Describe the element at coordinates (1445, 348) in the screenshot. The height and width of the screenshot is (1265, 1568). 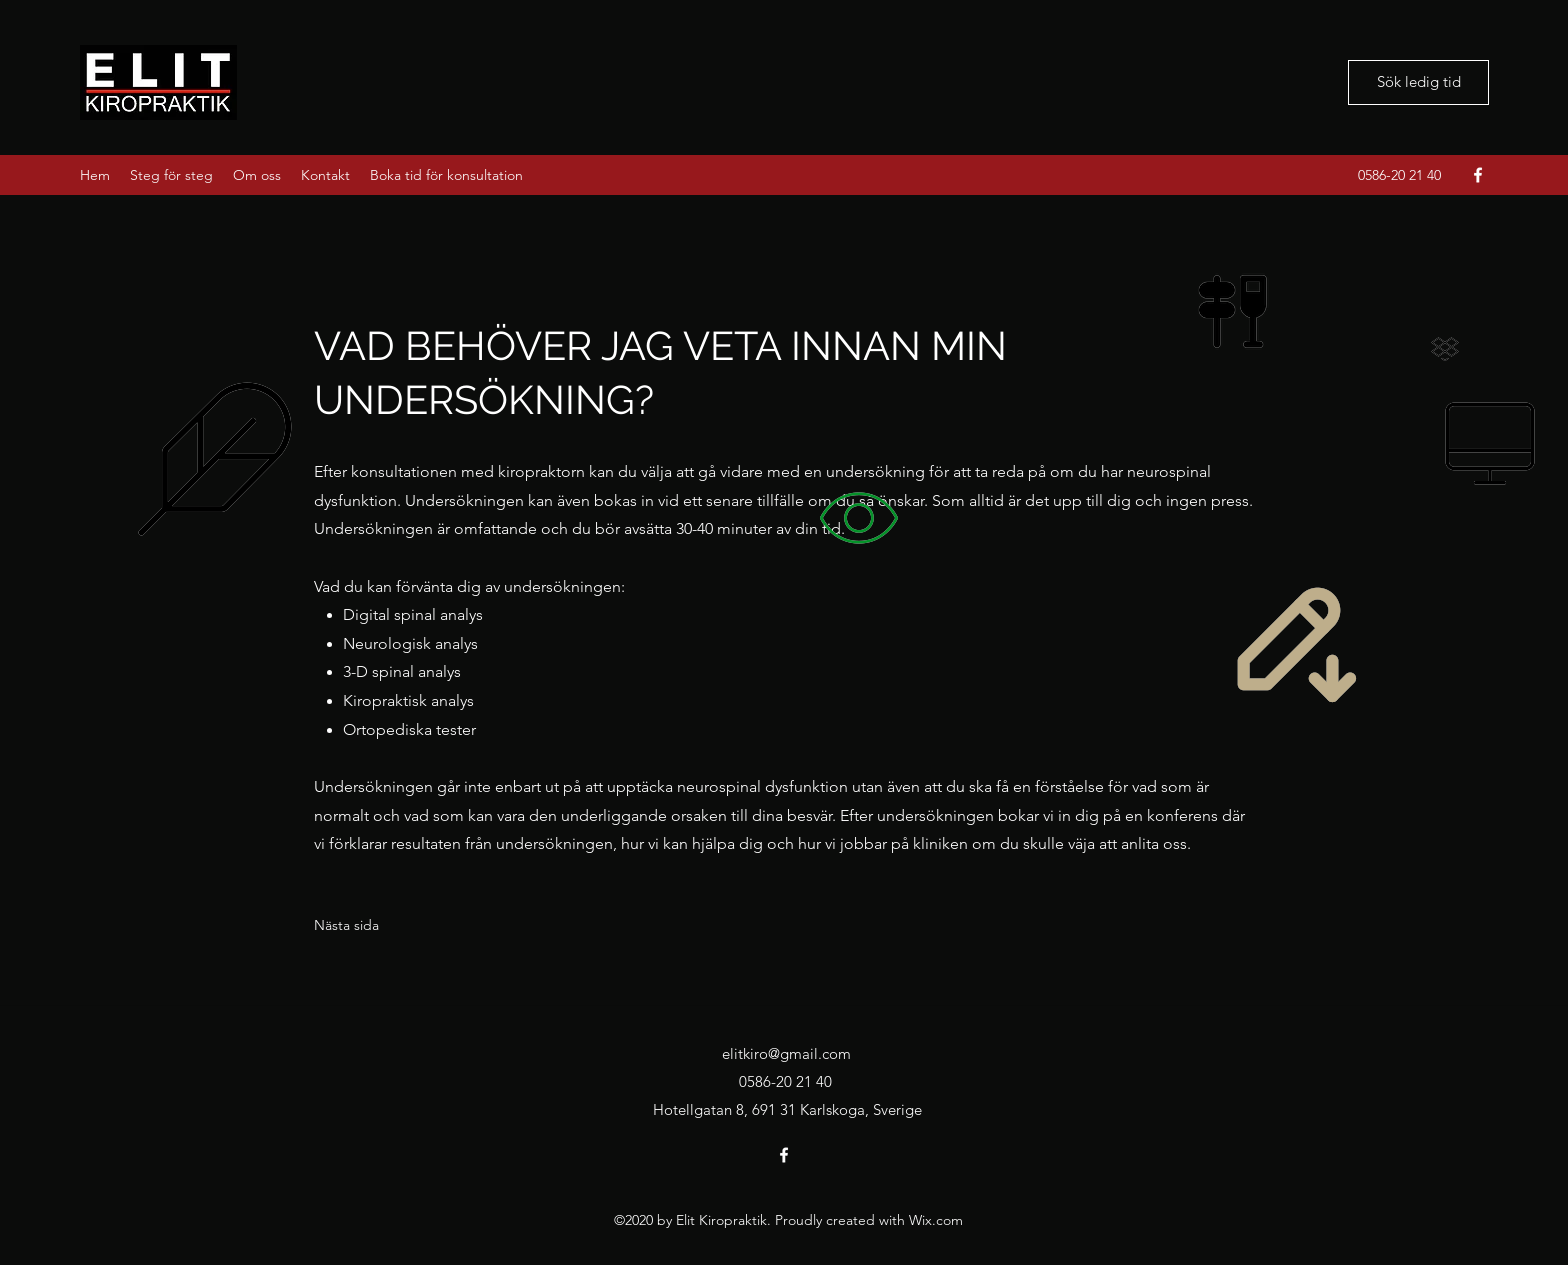
I see `access dropbox cloud storage` at that location.